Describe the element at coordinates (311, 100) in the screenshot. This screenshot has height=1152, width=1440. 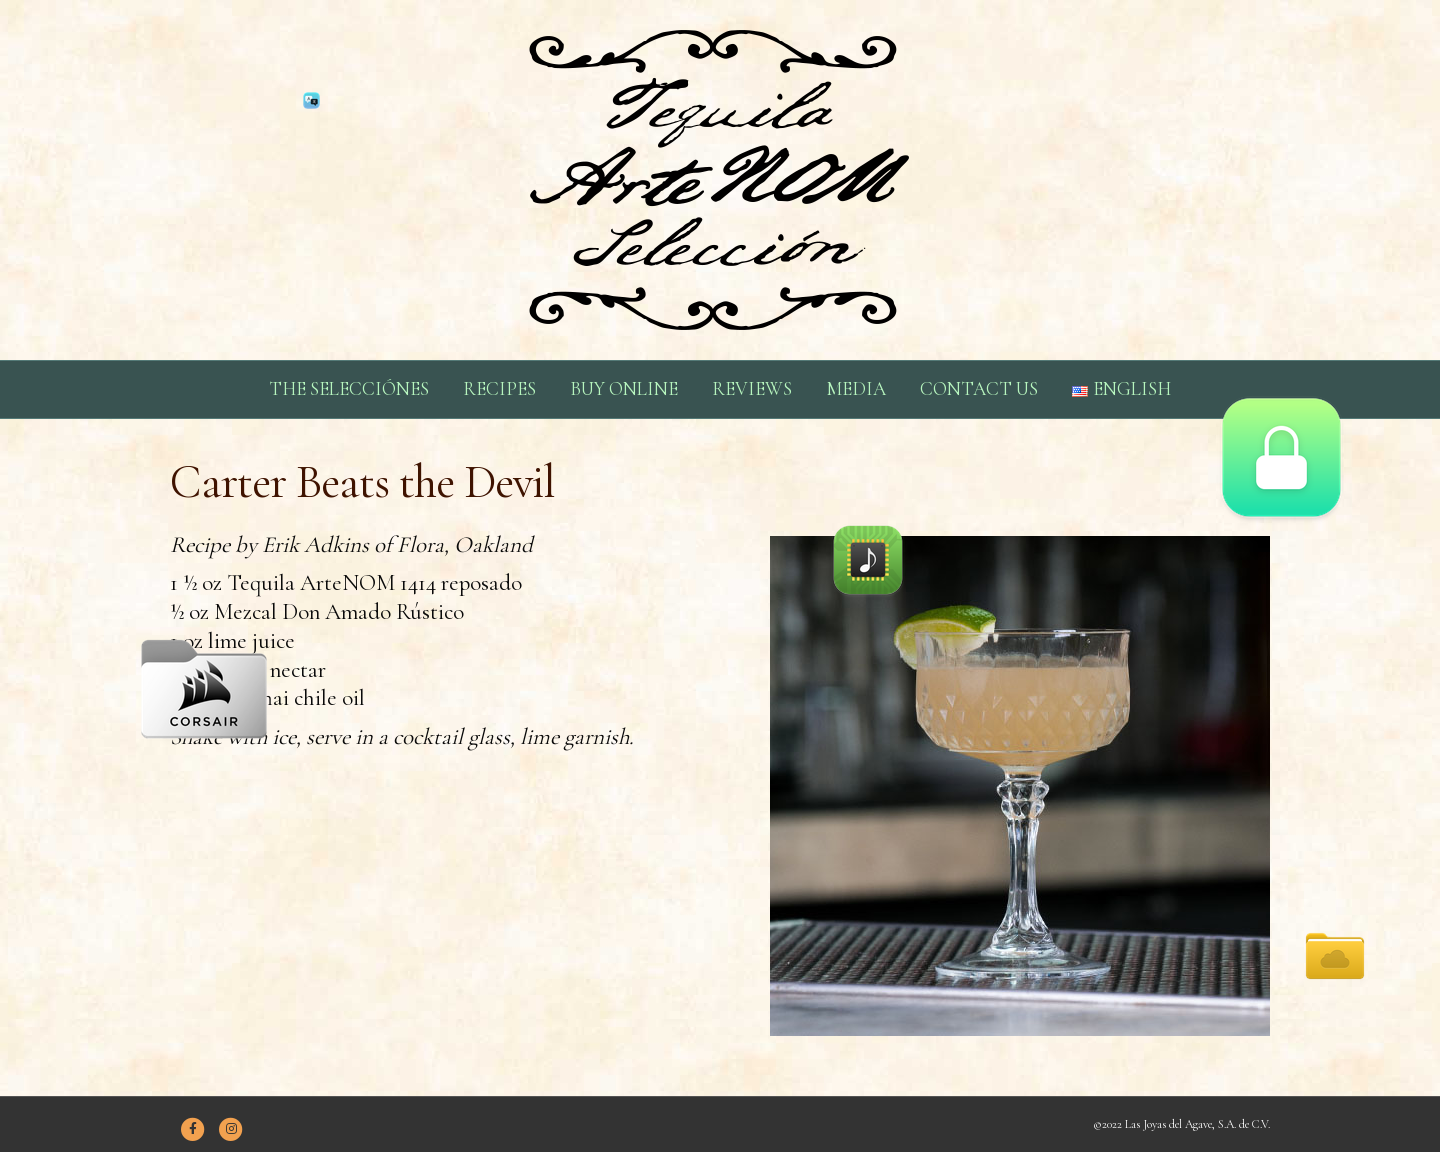
I see `open the translation app` at that location.